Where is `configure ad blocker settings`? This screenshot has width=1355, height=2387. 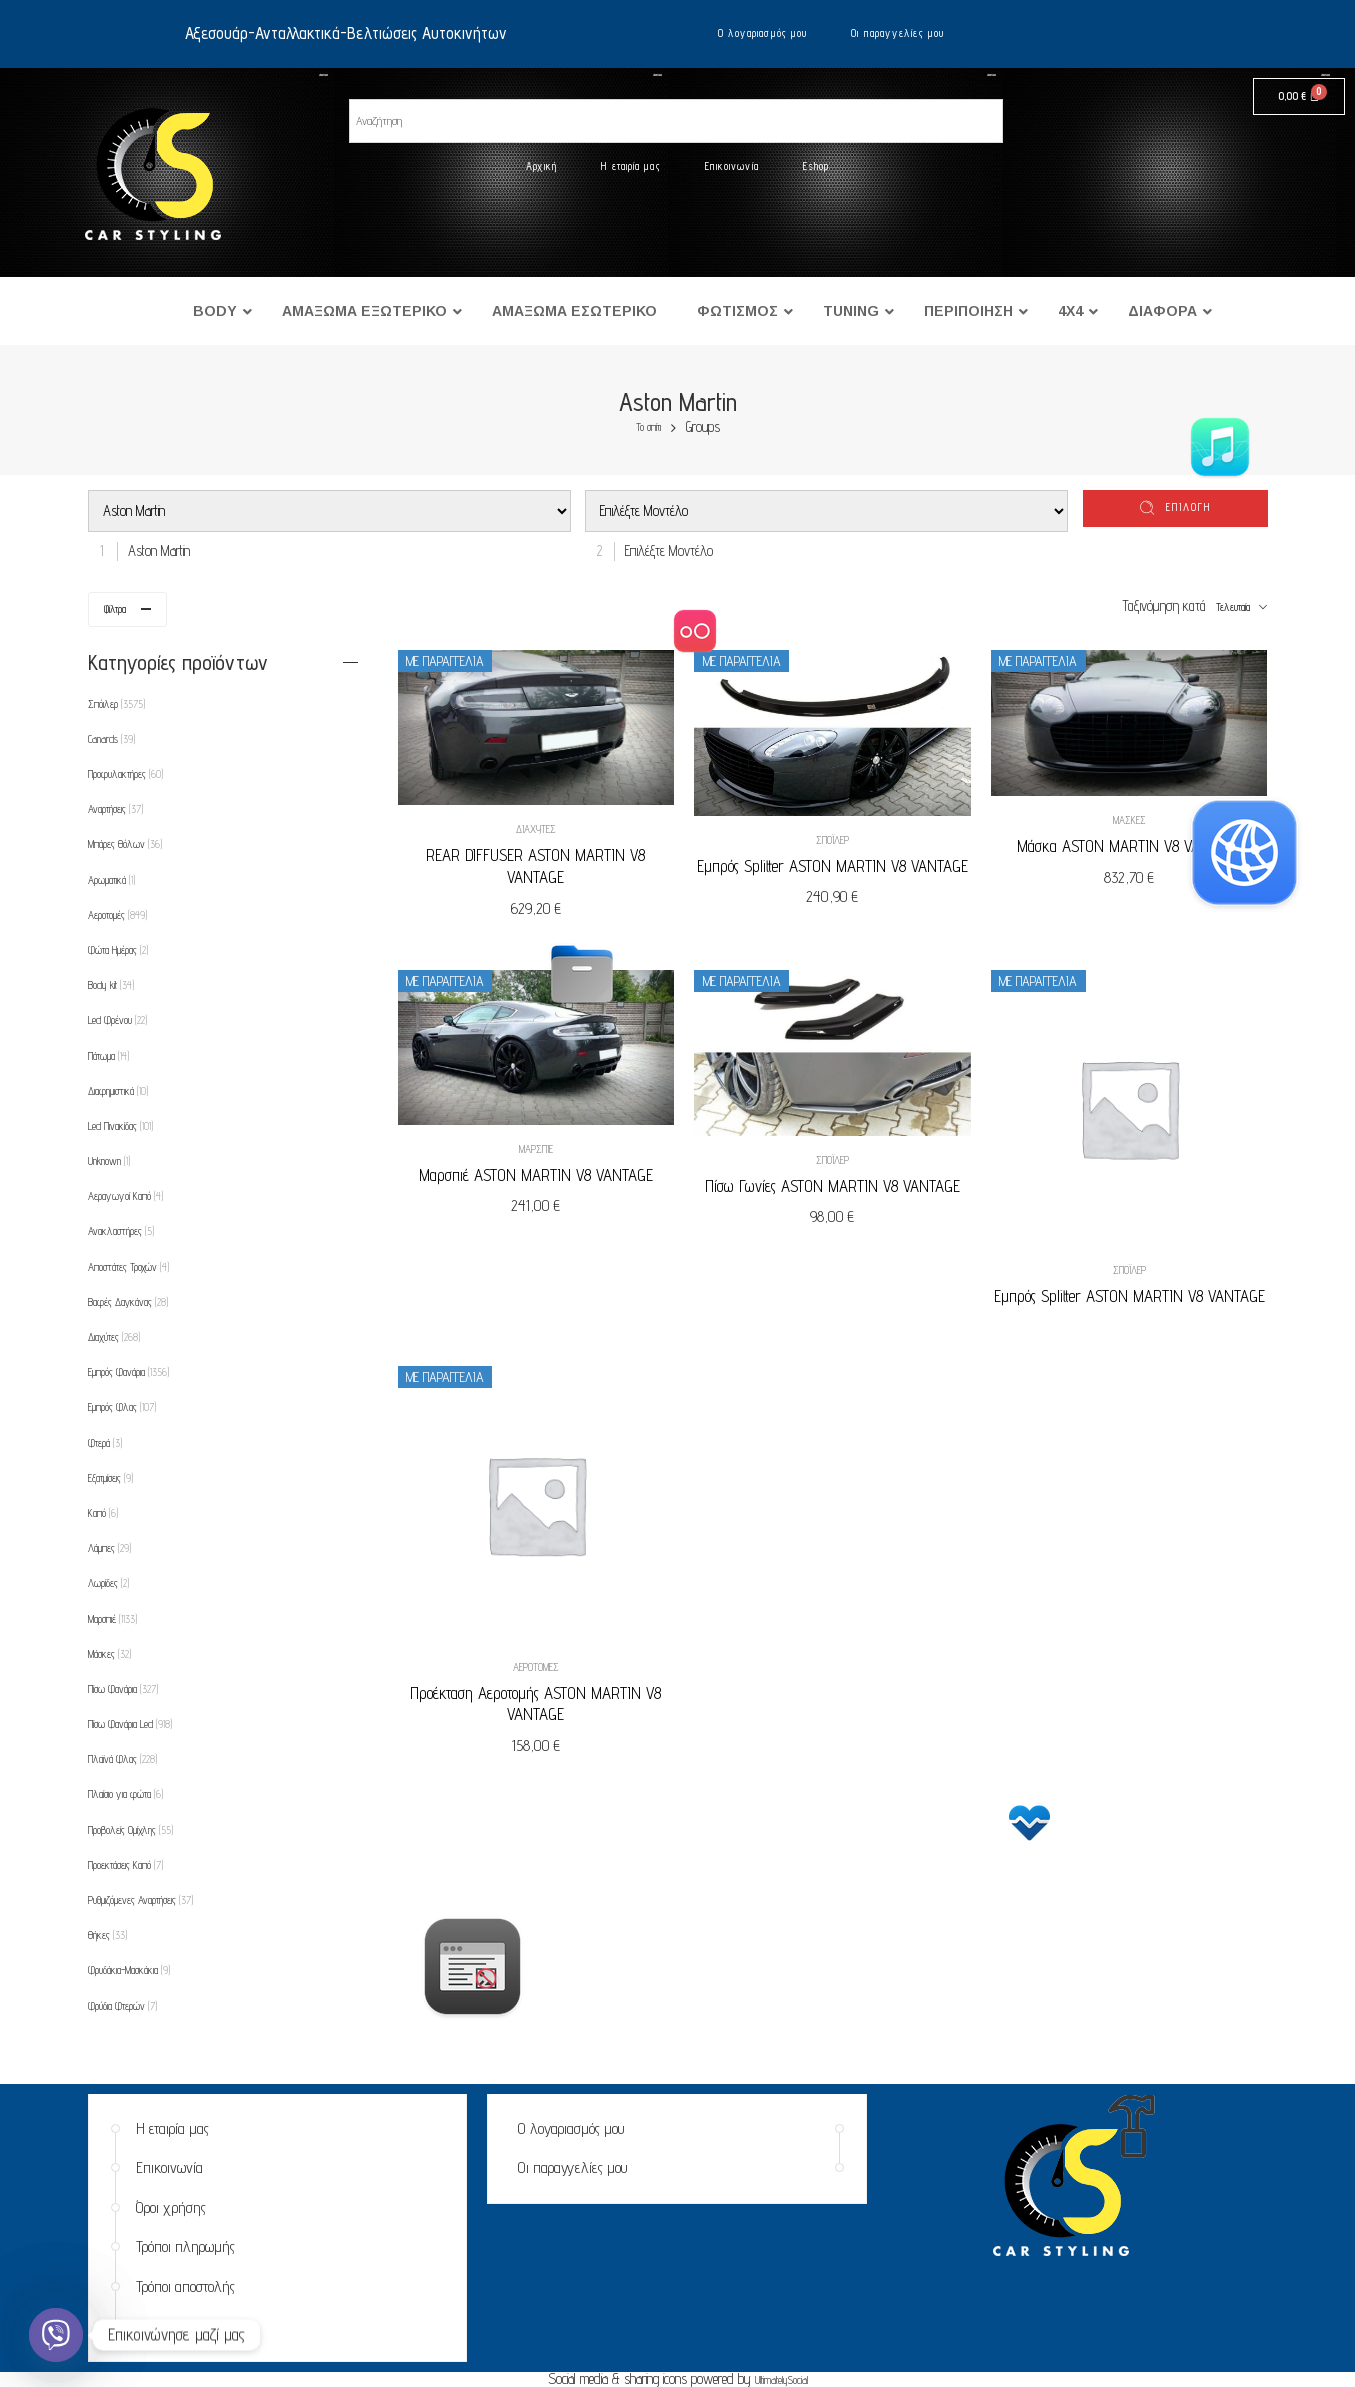 configure ad blocker settings is located at coordinates (472, 1966).